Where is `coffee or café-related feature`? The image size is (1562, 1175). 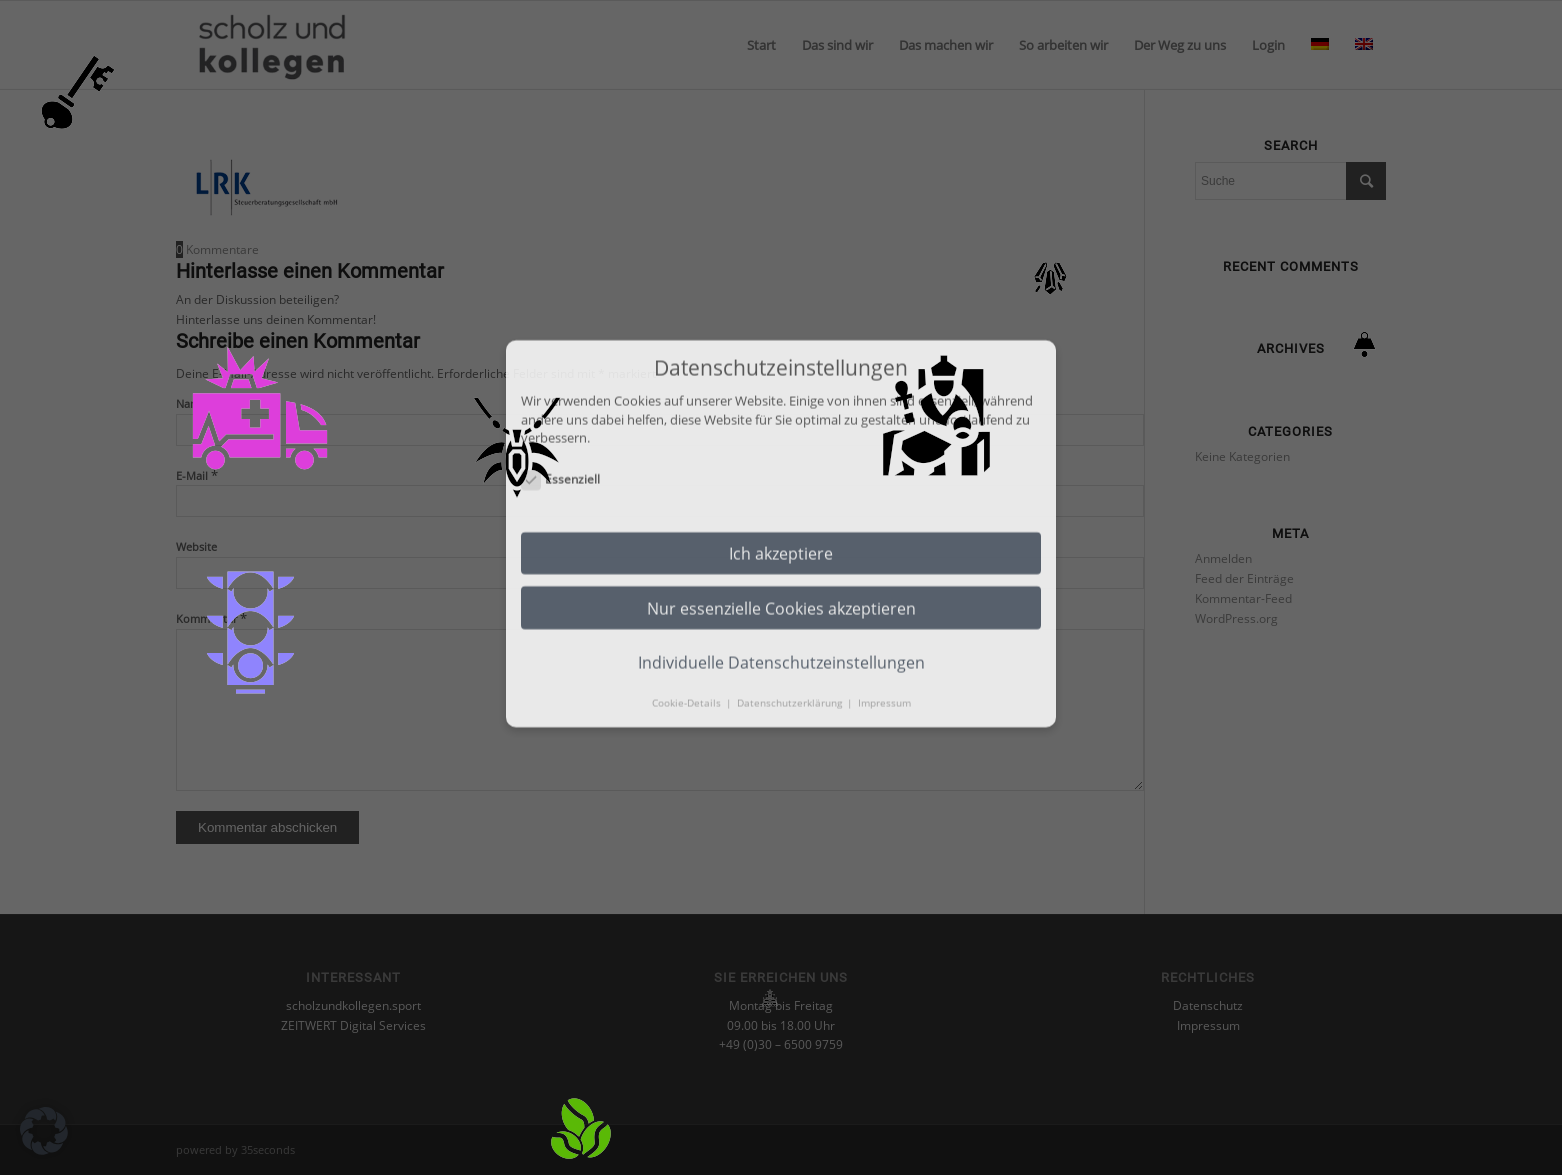 coffee or café-related feature is located at coordinates (581, 1128).